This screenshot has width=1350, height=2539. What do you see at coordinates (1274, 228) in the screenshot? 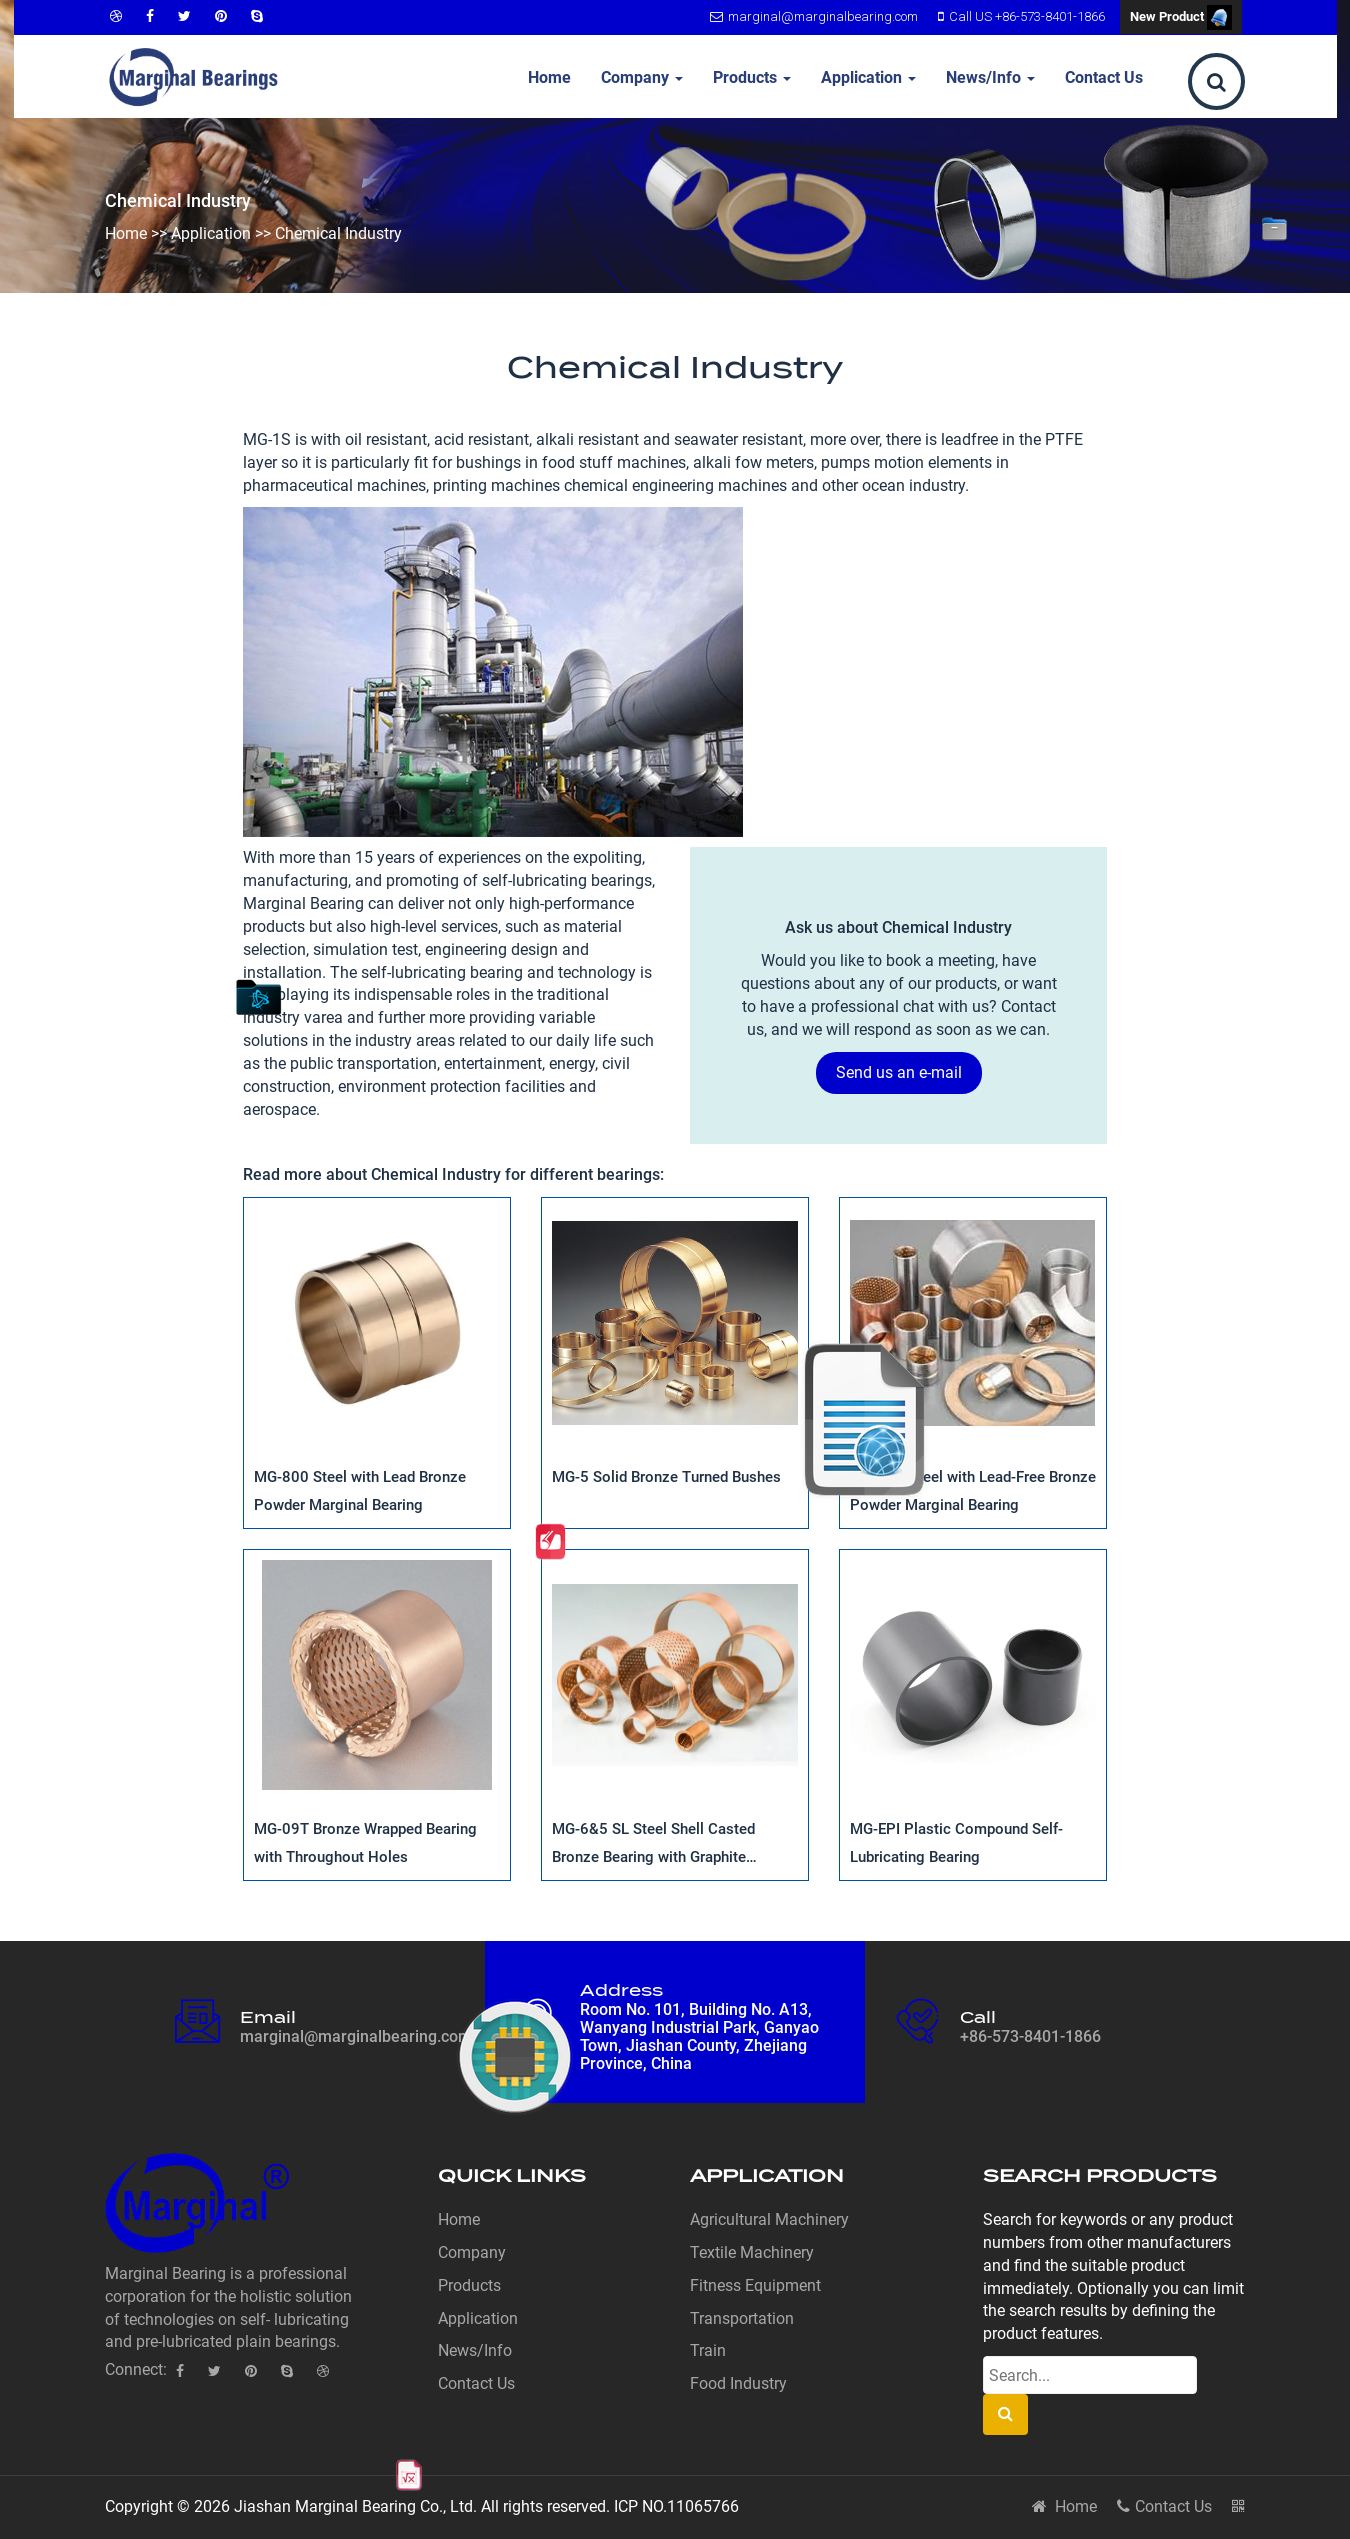
I see `open the nautilus file manager` at bounding box center [1274, 228].